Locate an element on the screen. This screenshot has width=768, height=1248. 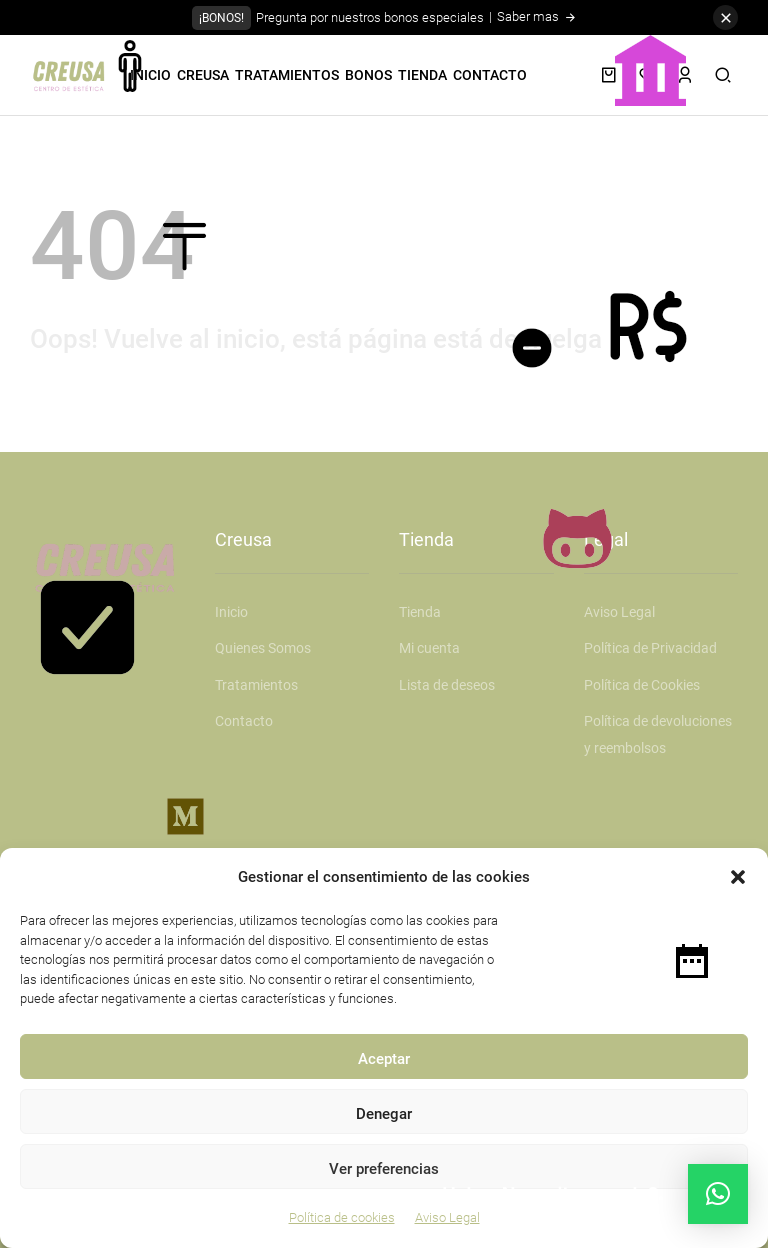
select a date range is located at coordinates (692, 961).